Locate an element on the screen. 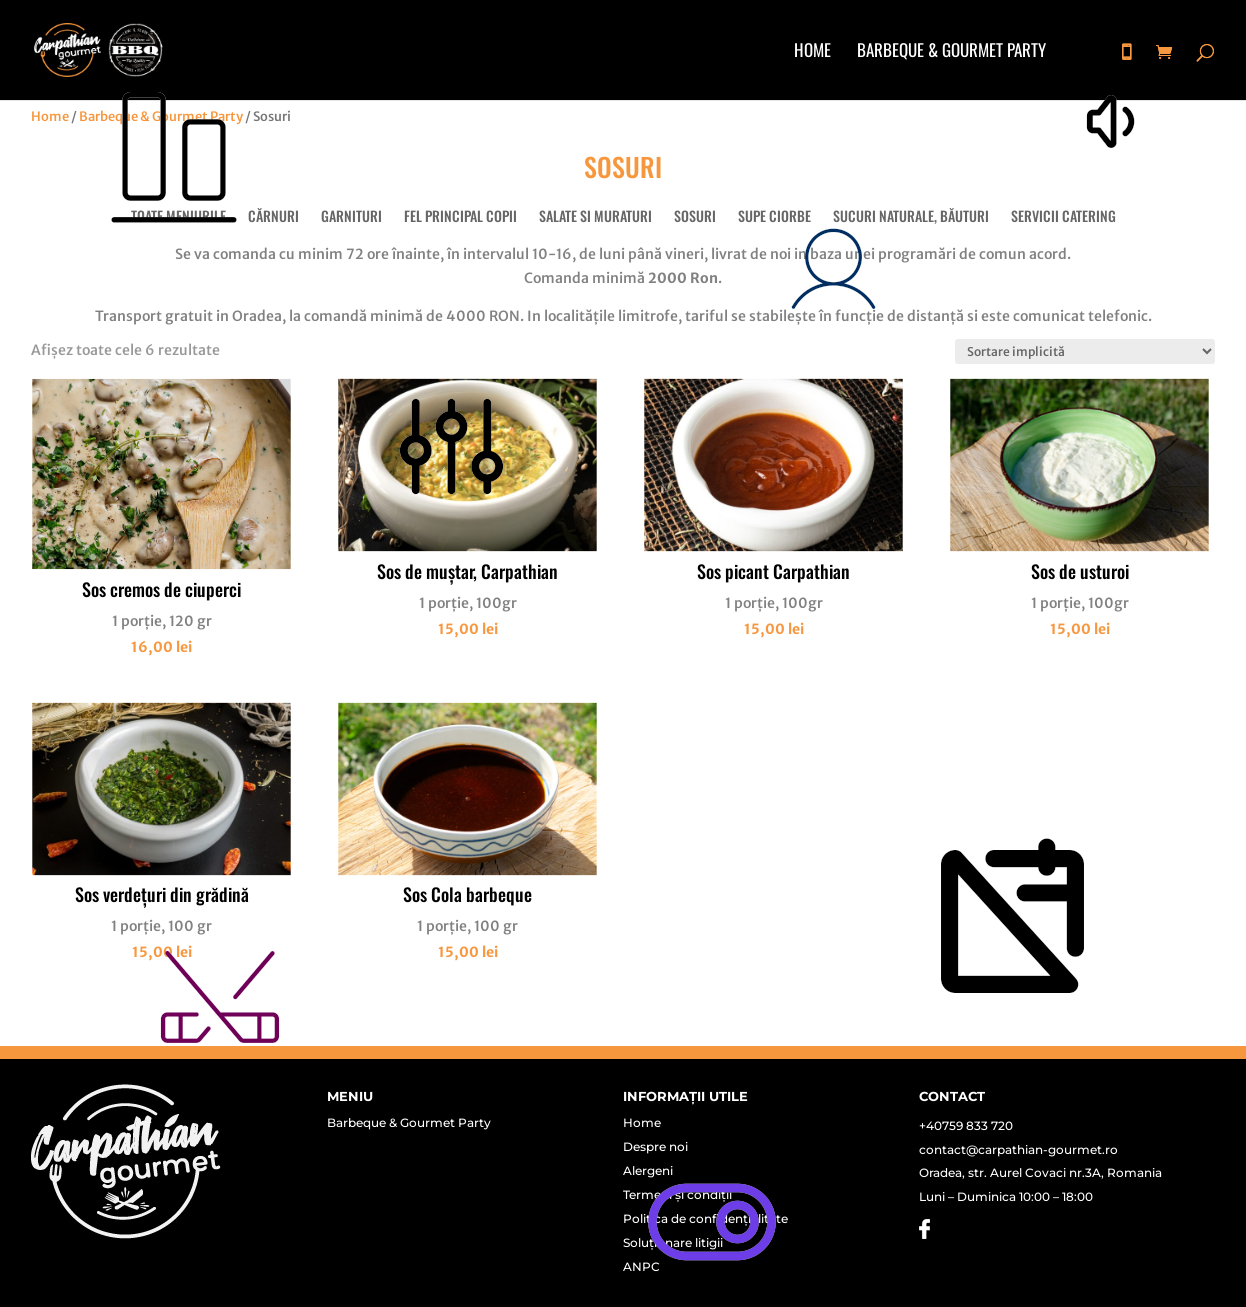 This screenshot has width=1246, height=1307. view hockey scores or game updates is located at coordinates (220, 997).